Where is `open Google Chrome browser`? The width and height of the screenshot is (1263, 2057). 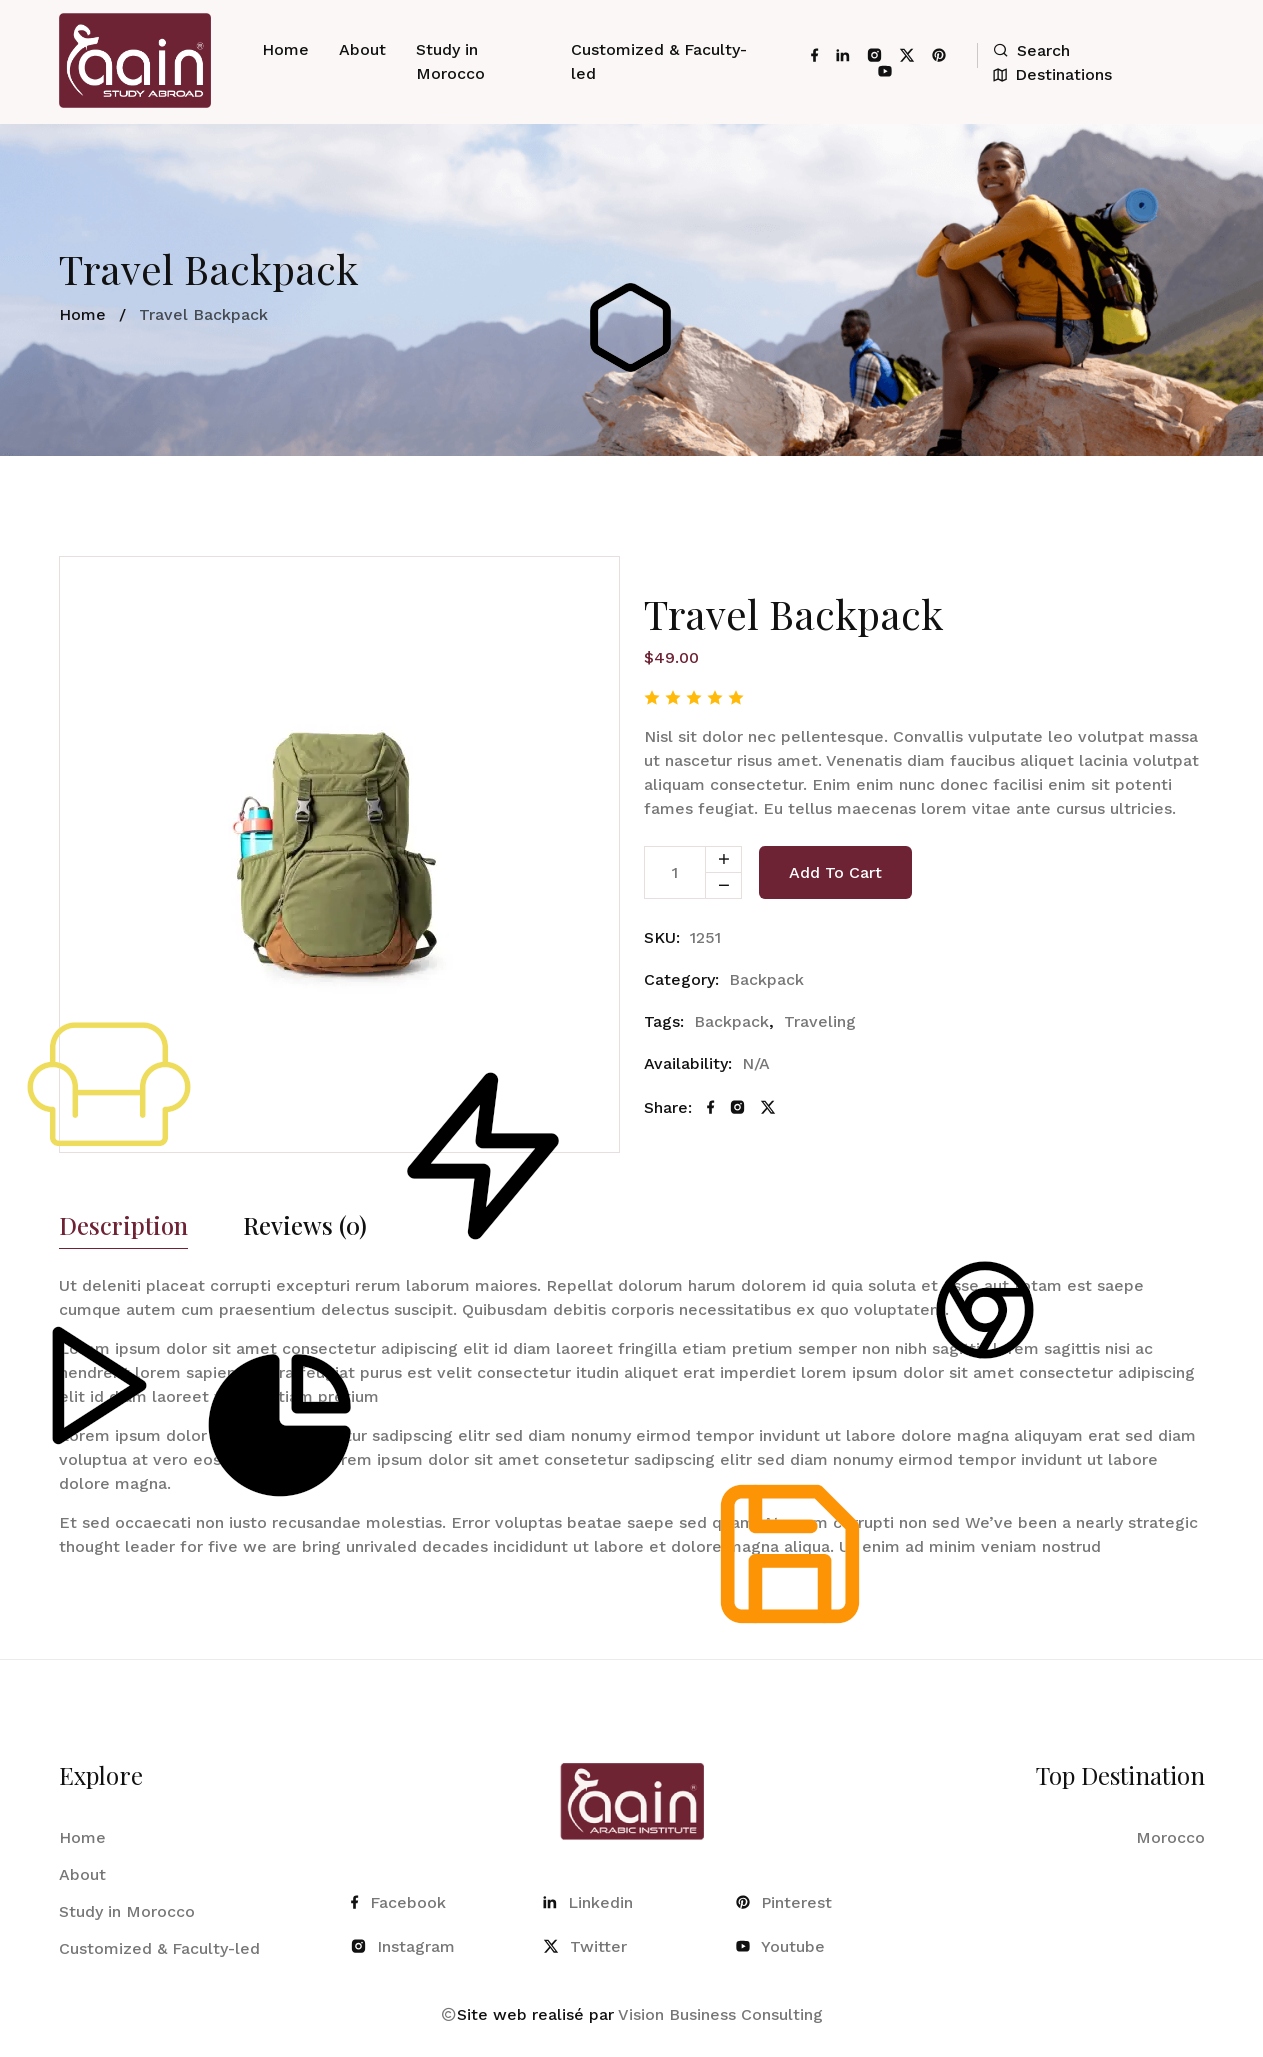
open Google Chrome browser is located at coordinates (985, 1310).